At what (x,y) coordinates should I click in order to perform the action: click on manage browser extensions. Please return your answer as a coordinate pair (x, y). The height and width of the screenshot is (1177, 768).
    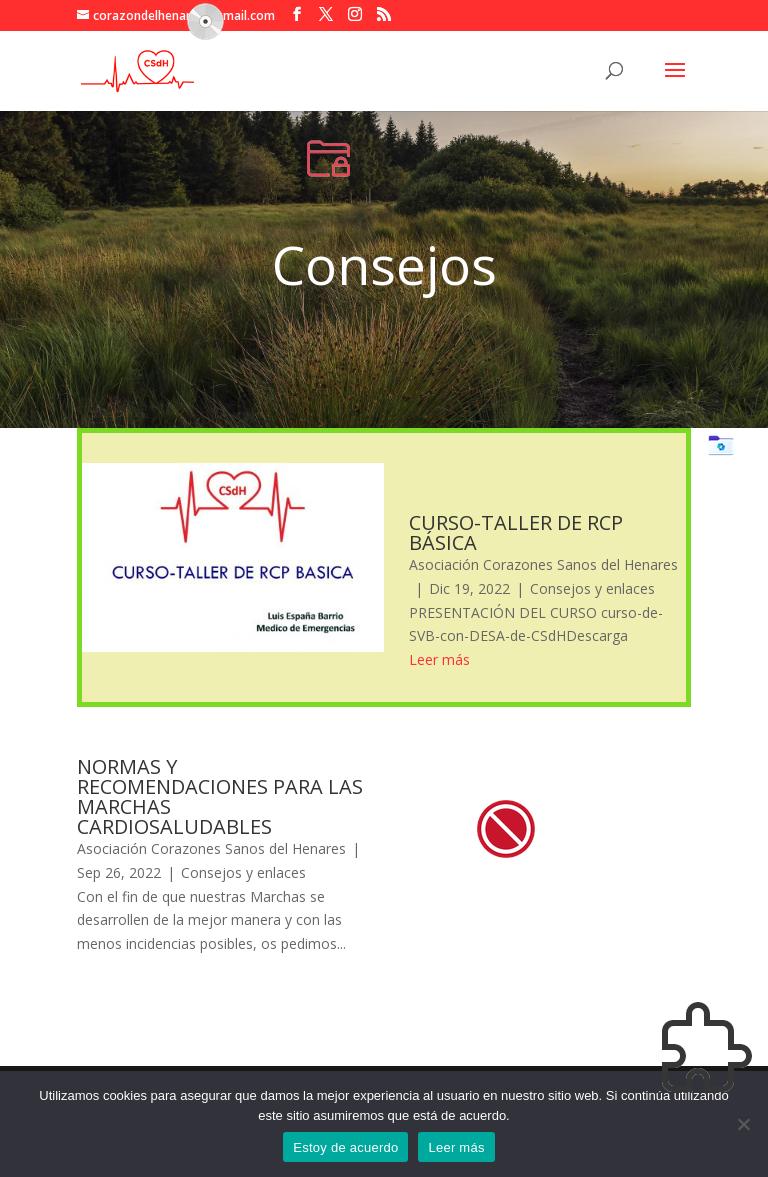
    Looking at the image, I should click on (704, 1050).